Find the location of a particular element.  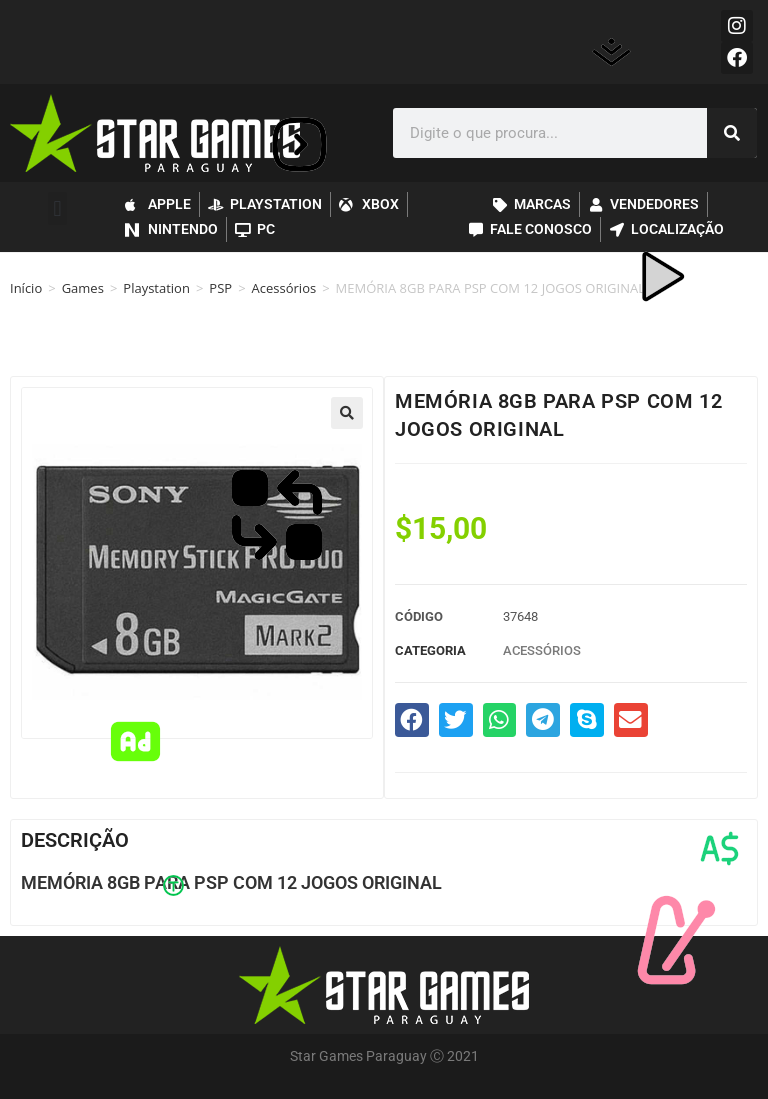

juejin developer community logo is located at coordinates (611, 51).